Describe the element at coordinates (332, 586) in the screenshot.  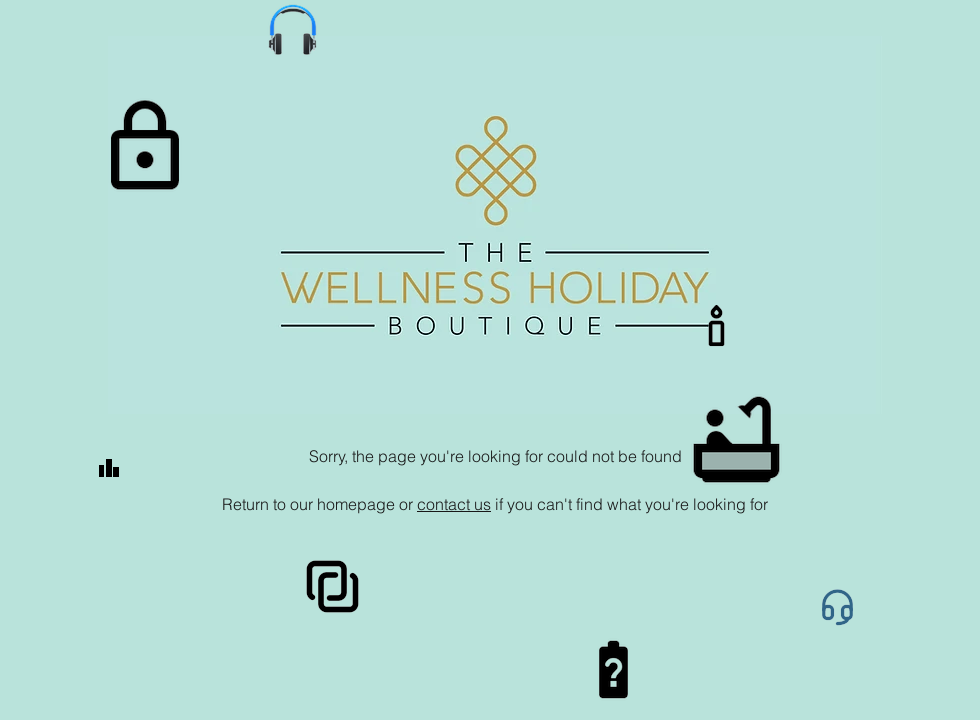
I see `view linked or connected layers` at that location.